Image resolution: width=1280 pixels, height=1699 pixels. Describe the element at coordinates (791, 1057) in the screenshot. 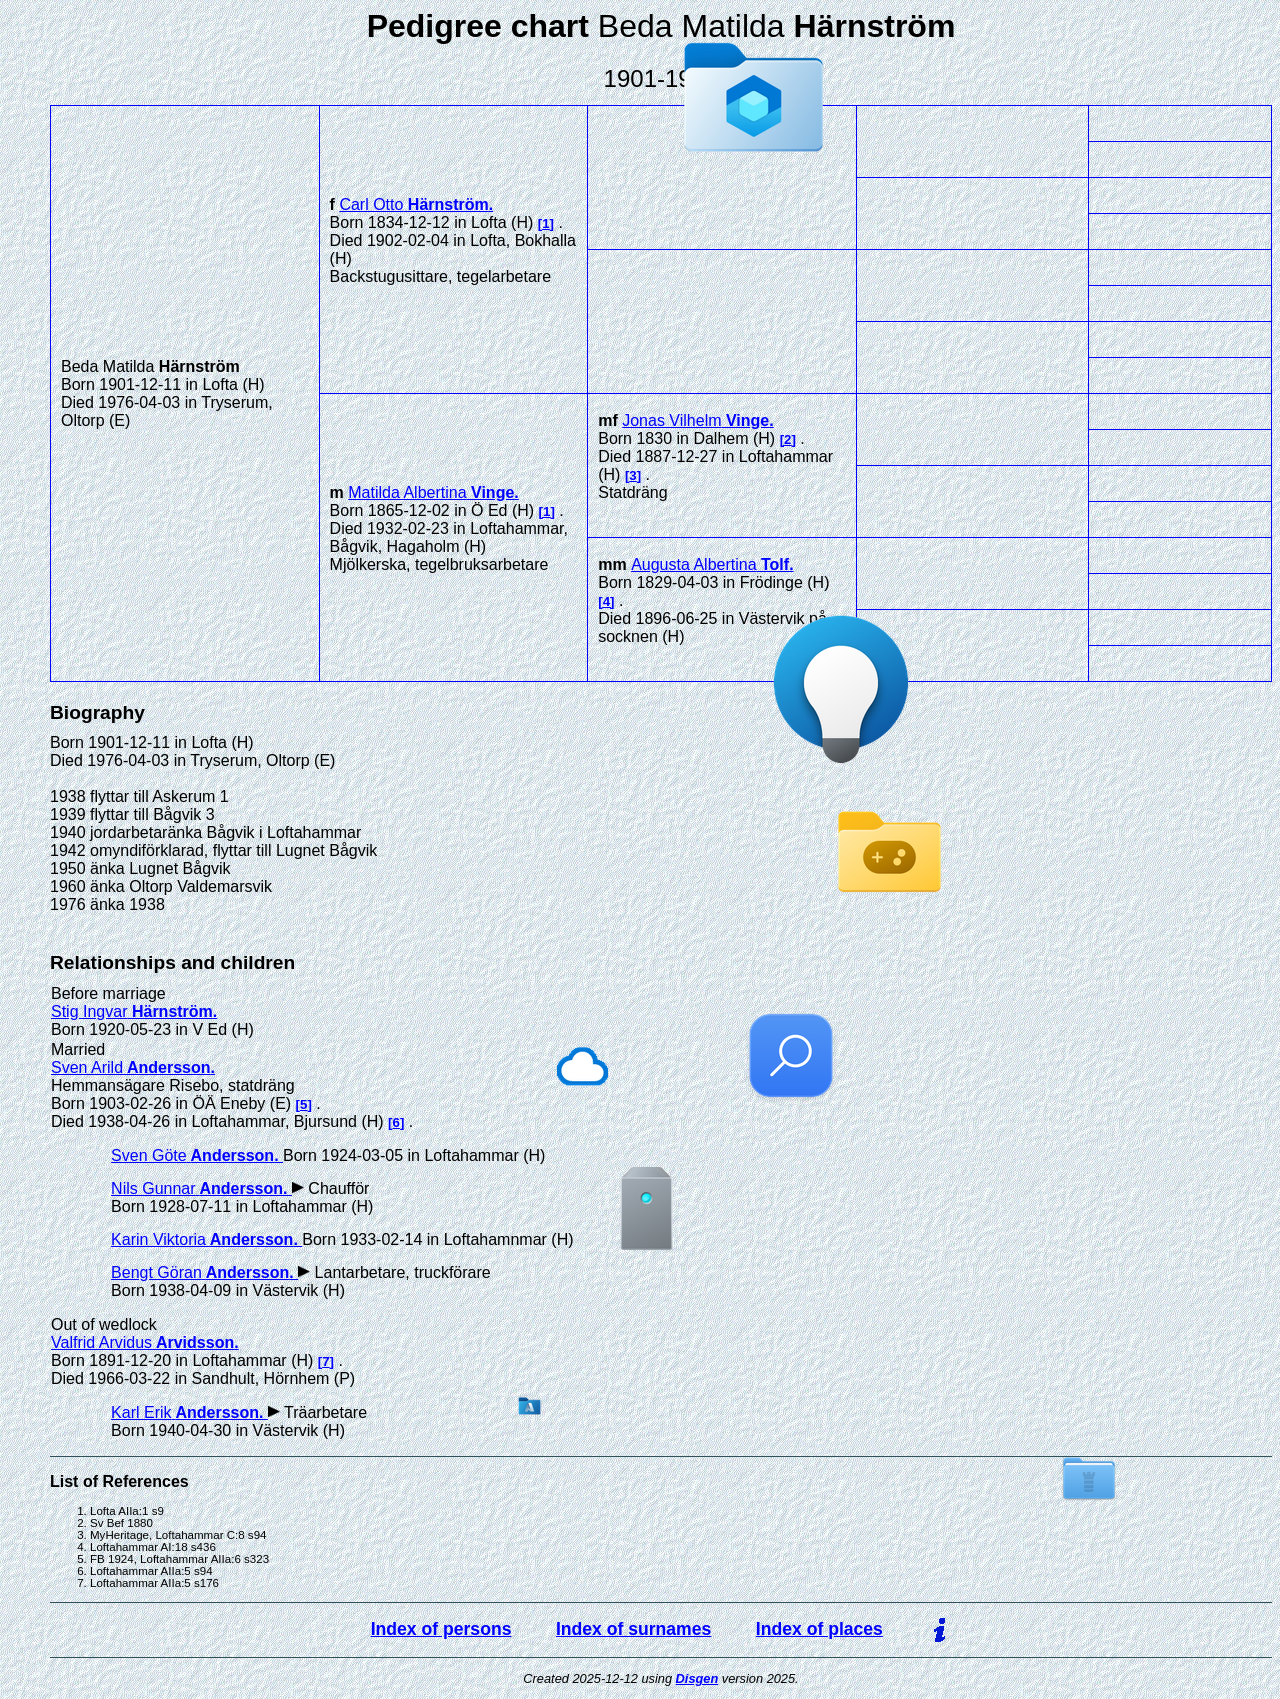

I see `open search or spotlight functionality` at that location.